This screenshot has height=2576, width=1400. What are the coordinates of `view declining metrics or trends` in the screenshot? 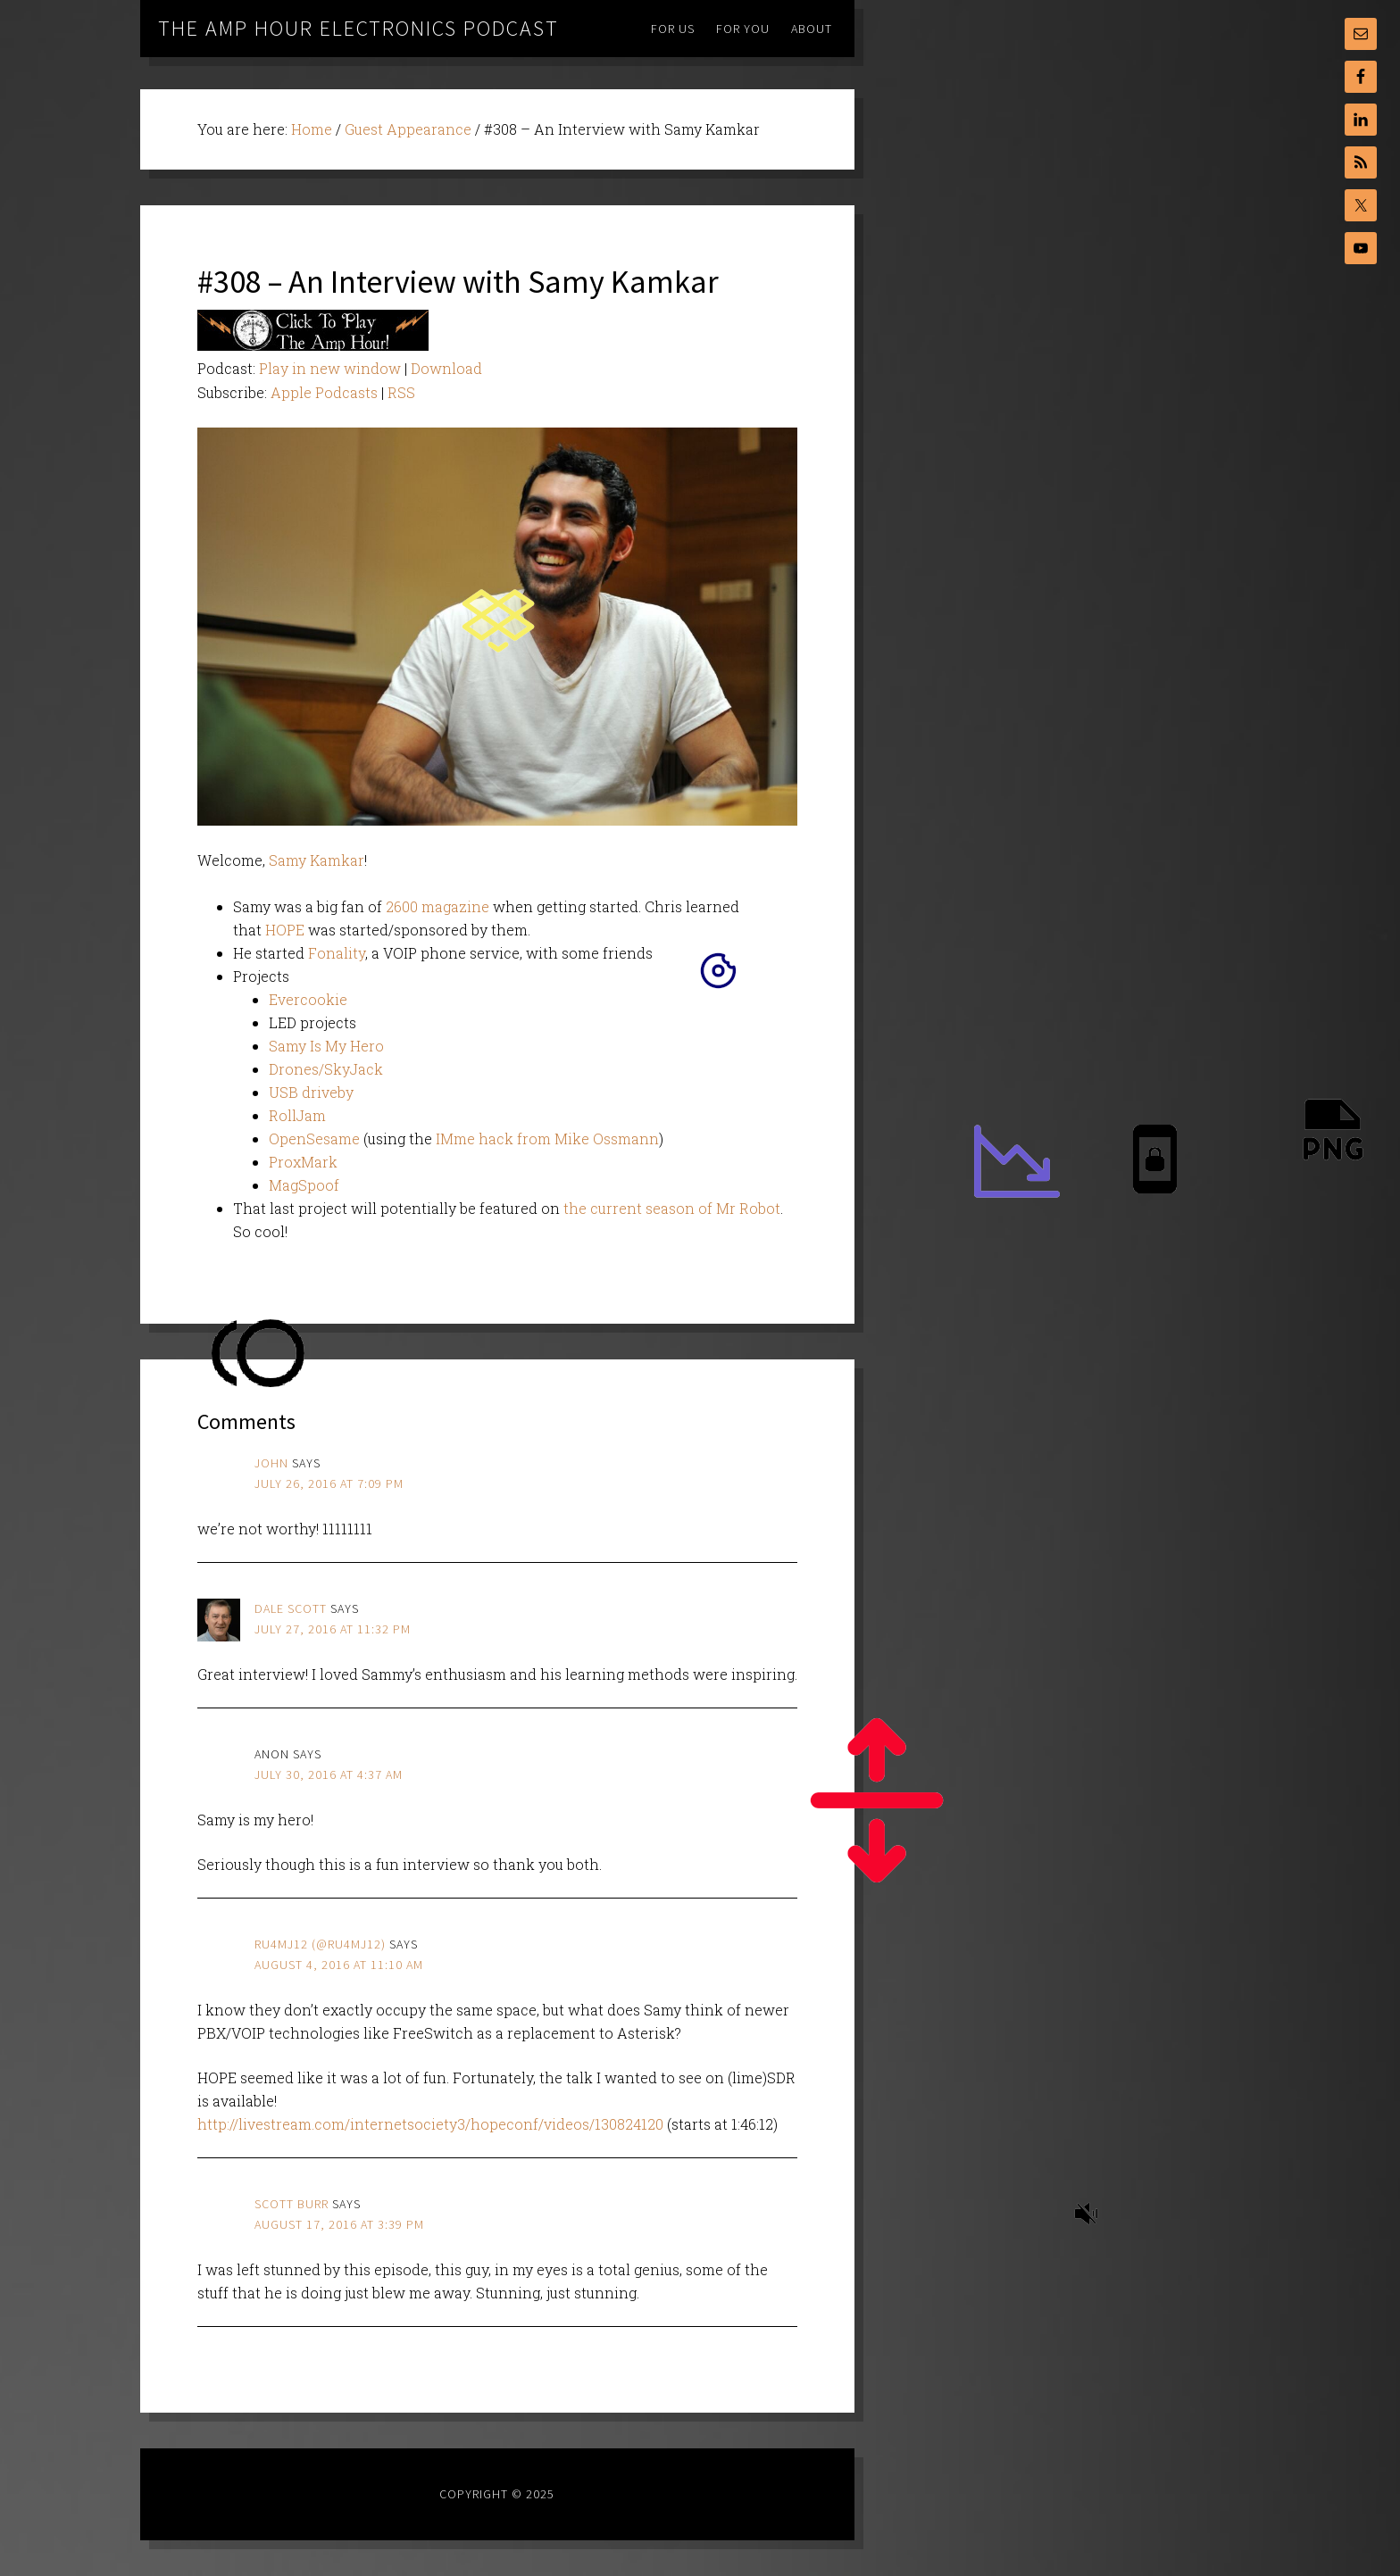 It's located at (1017, 1161).